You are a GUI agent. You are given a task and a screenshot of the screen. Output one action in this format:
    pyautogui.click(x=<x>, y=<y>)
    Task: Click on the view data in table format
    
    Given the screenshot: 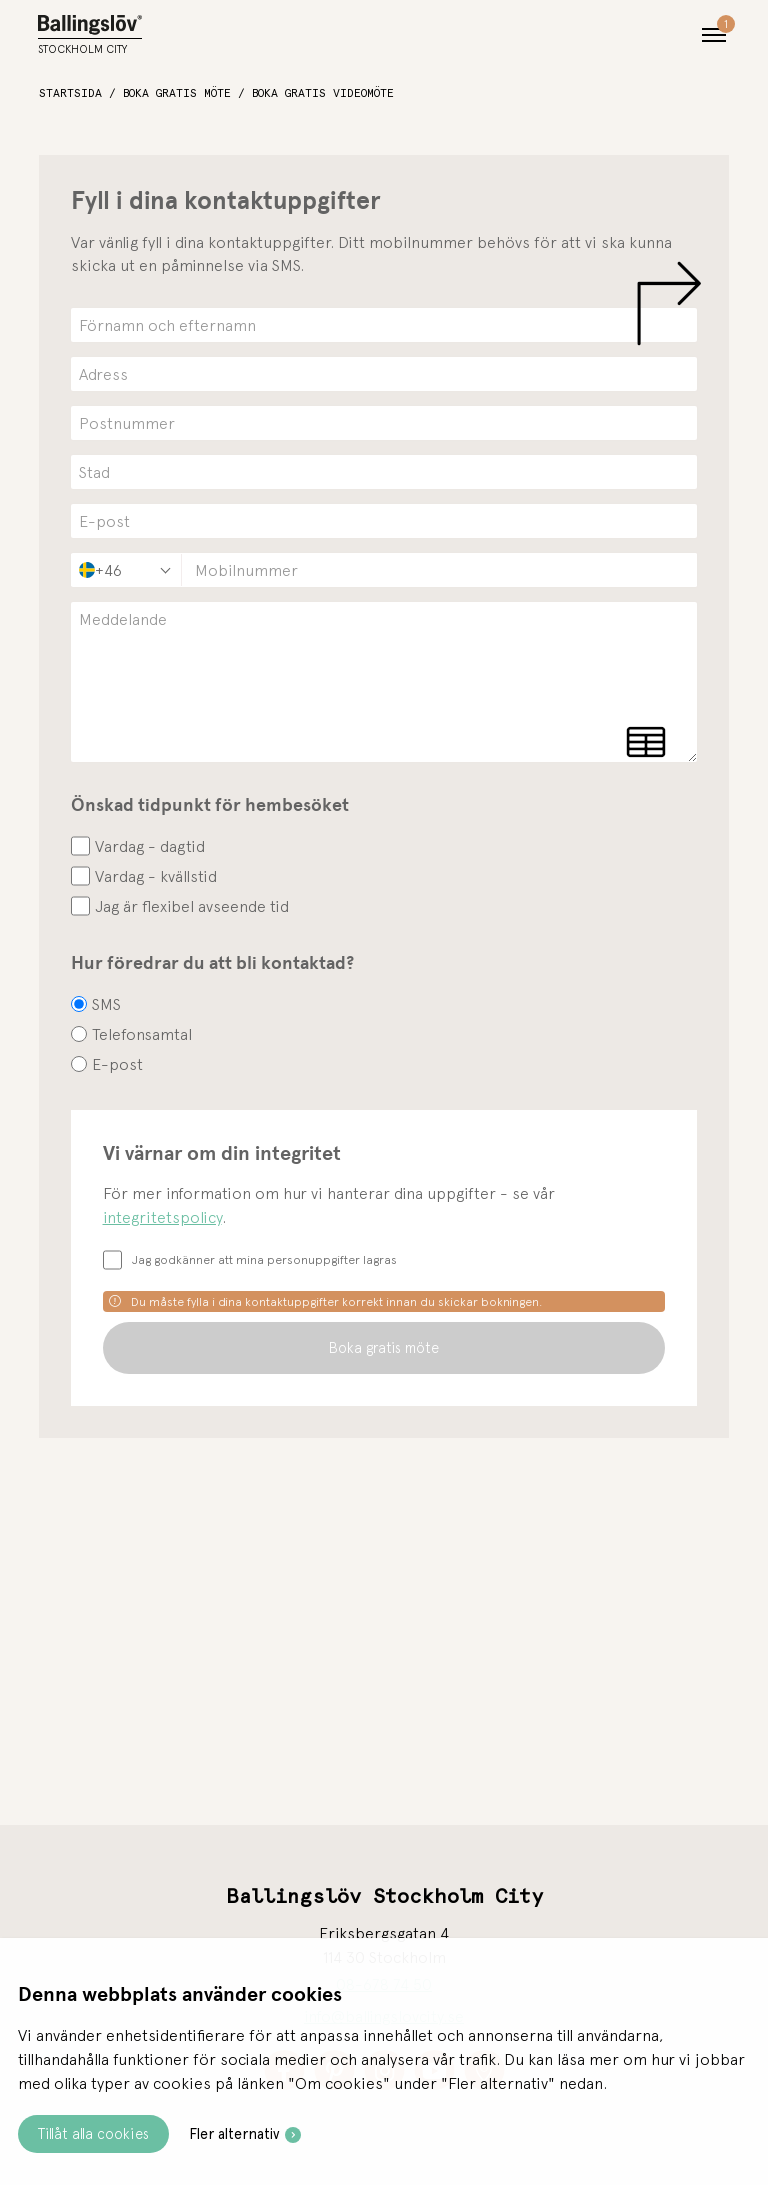 What is the action you would take?
    pyautogui.click(x=646, y=742)
    